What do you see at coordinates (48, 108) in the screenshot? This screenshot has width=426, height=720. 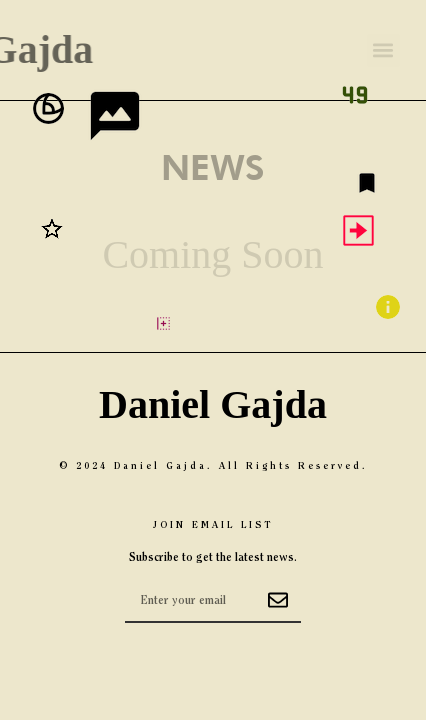 I see `CoreOS brand logo` at bounding box center [48, 108].